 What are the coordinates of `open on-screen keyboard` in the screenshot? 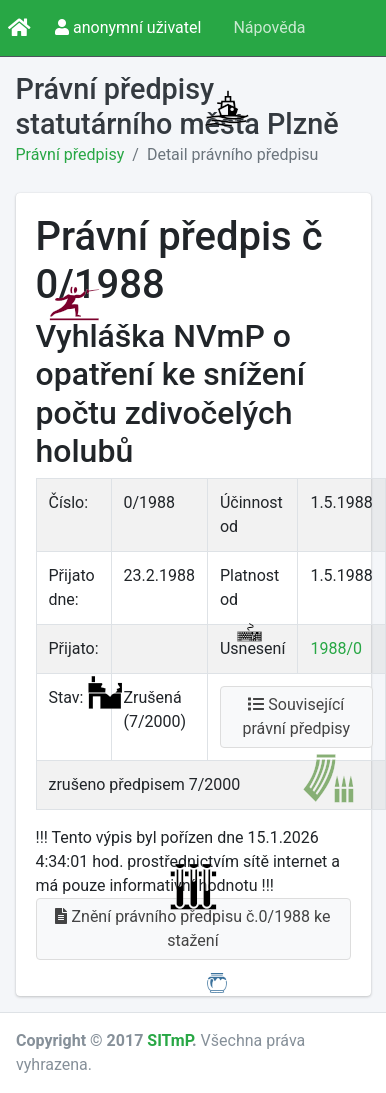 It's located at (249, 636).